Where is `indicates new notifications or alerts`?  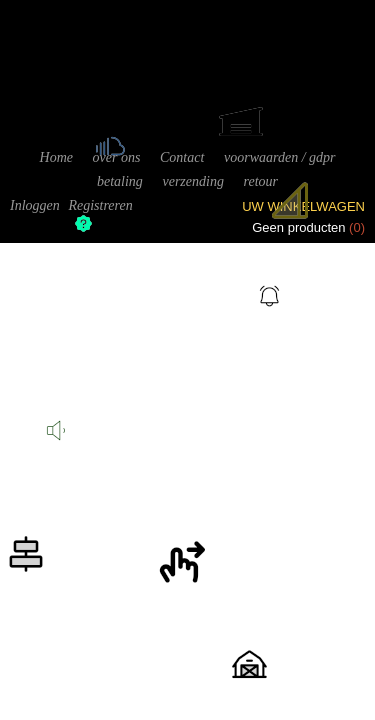 indicates new notifications or alerts is located at coordinates (269, 296).